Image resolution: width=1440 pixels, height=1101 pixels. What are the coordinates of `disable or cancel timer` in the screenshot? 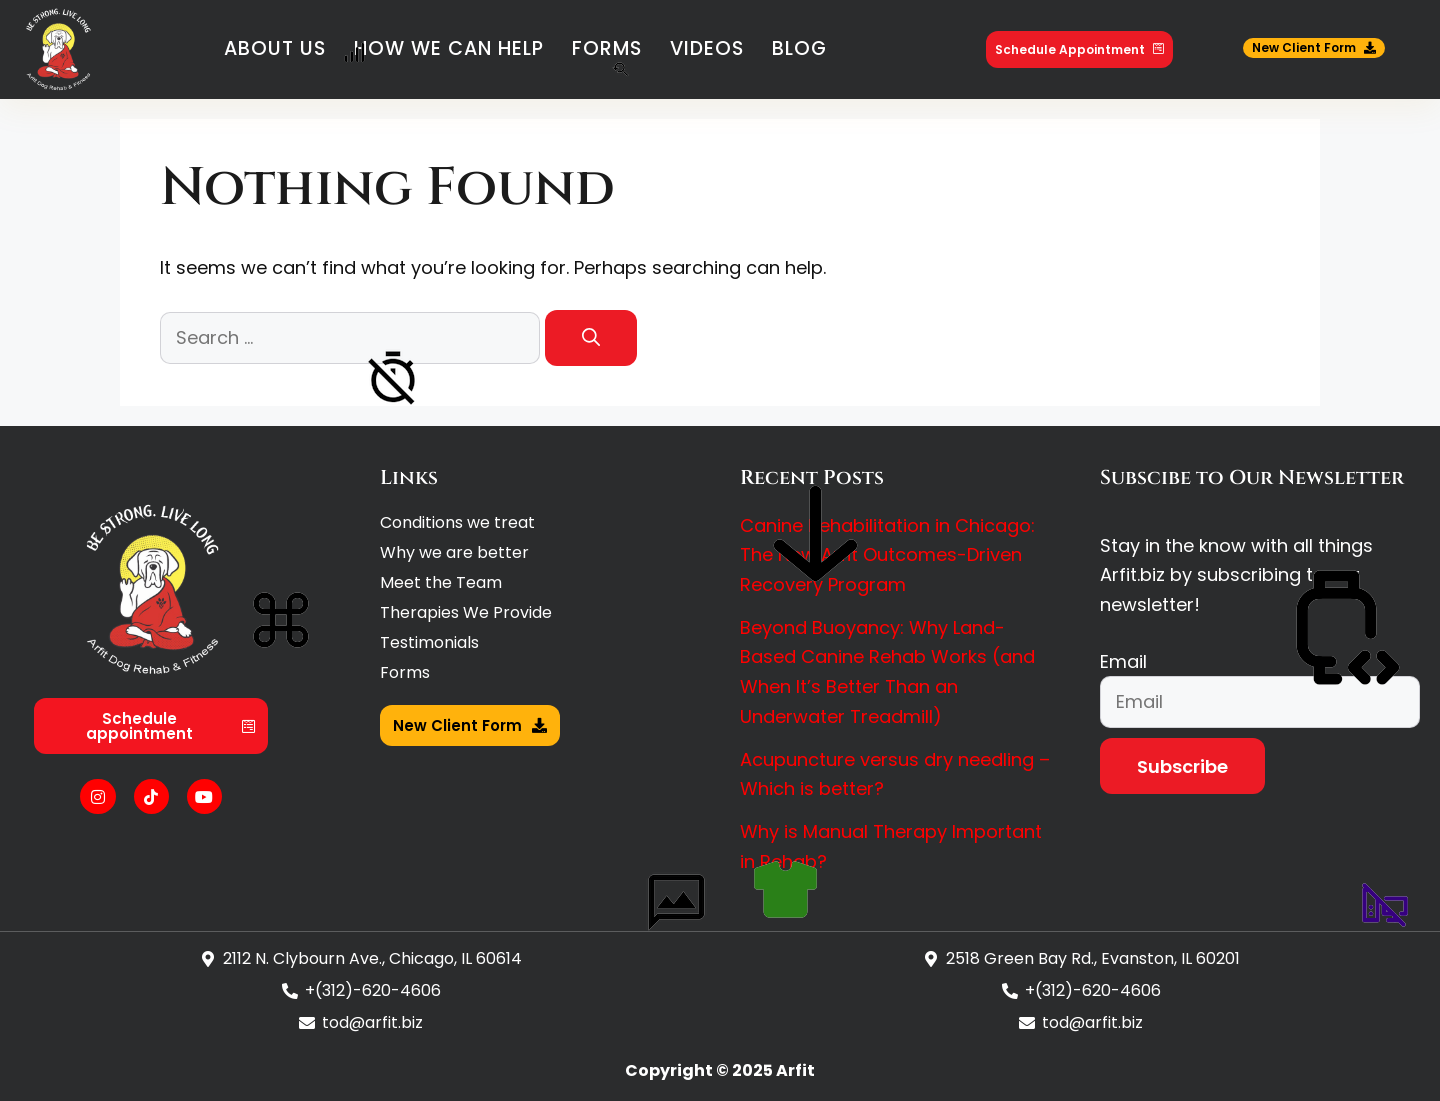 It's located at (393, 378).